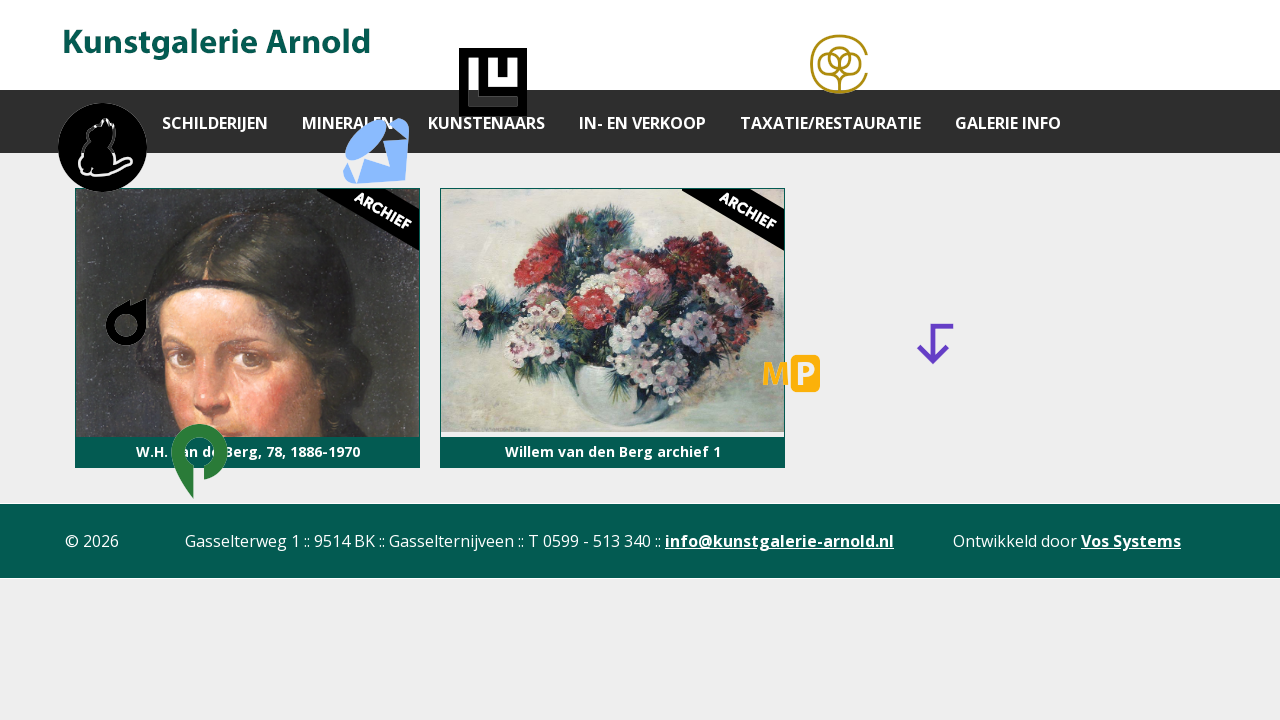 Image resolution: width=1280 pixels, height=720 pixels. Describe the element at coordinates (935, 341) in the screenshot. I see `navigate back and down in a menu hierarchy` at that location.